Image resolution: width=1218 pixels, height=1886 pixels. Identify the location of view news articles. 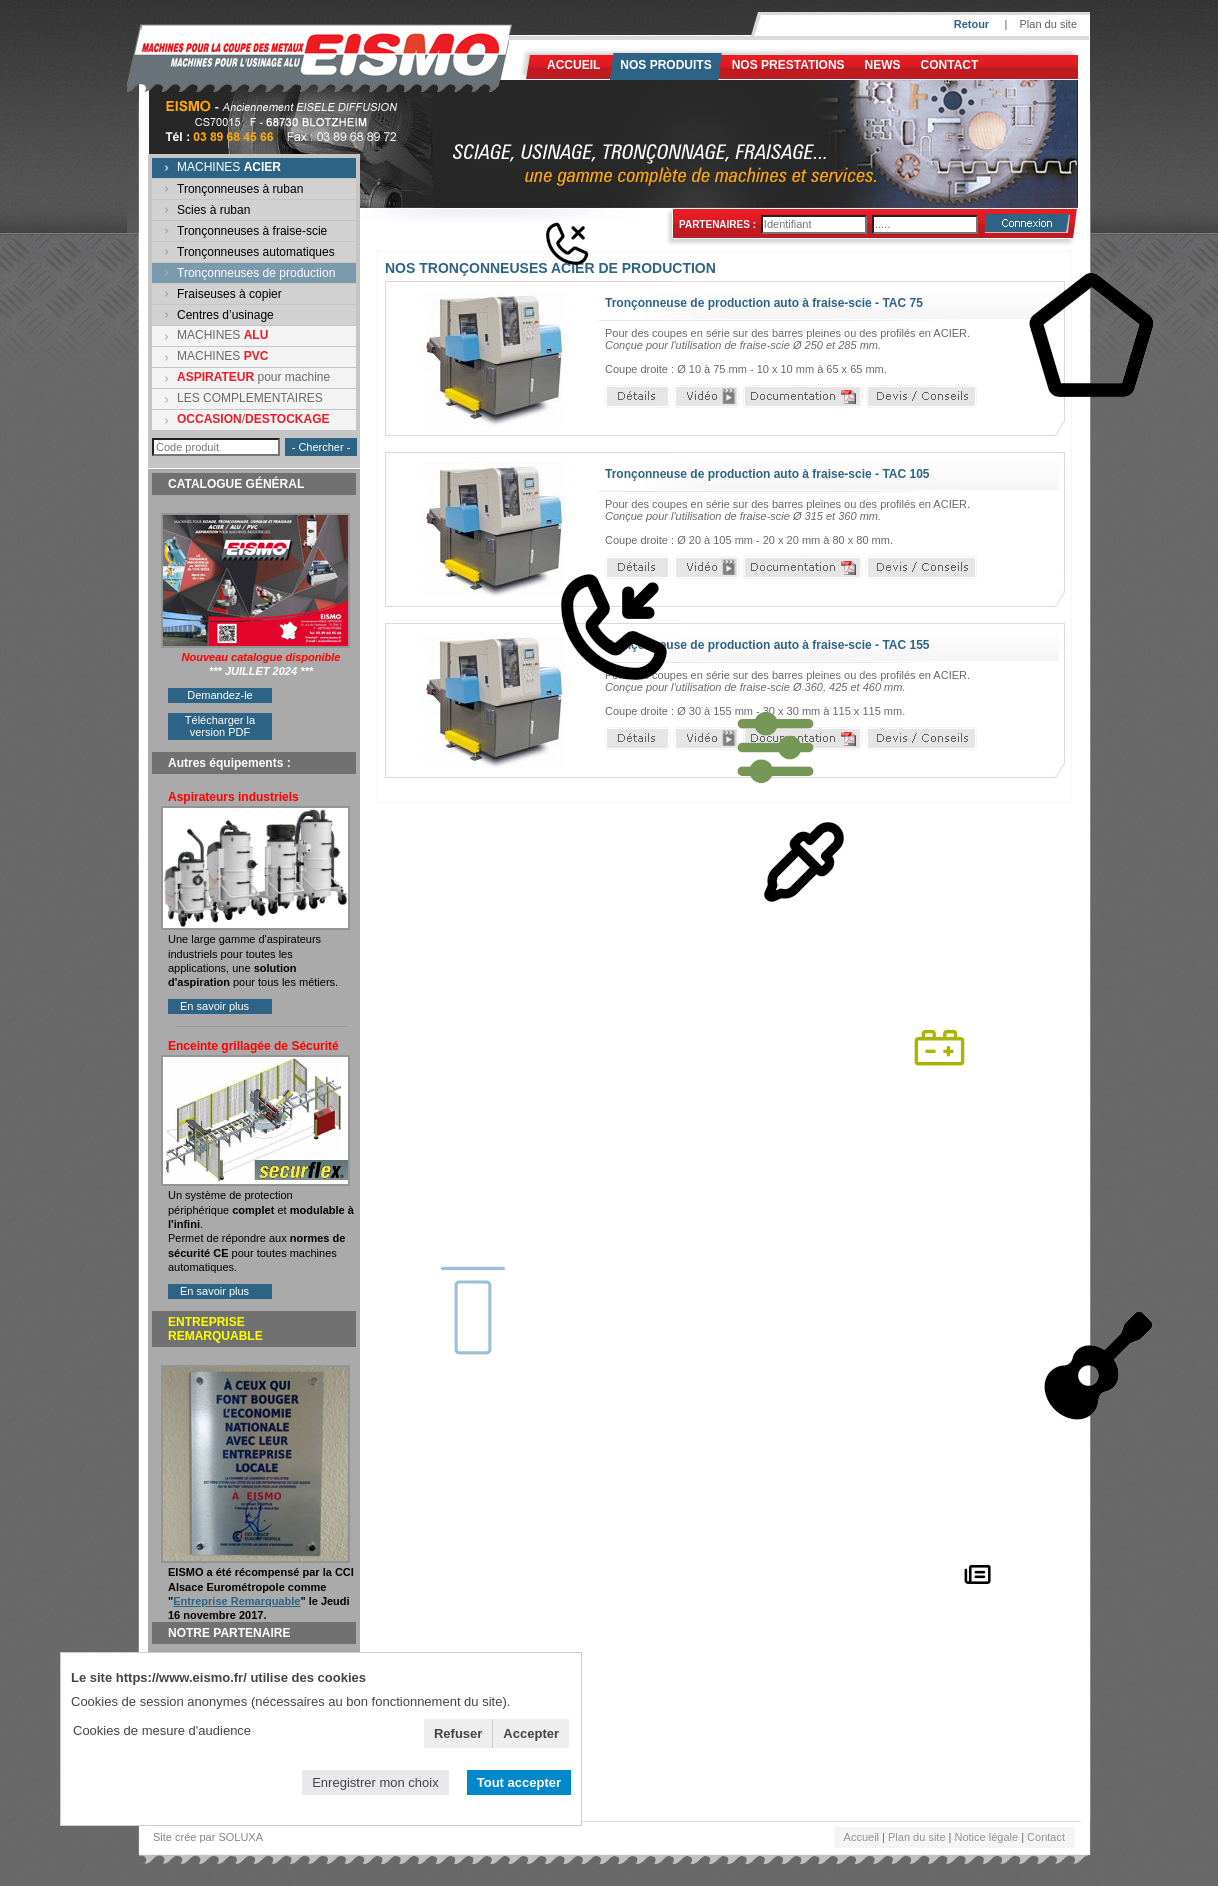
(978, 1574).